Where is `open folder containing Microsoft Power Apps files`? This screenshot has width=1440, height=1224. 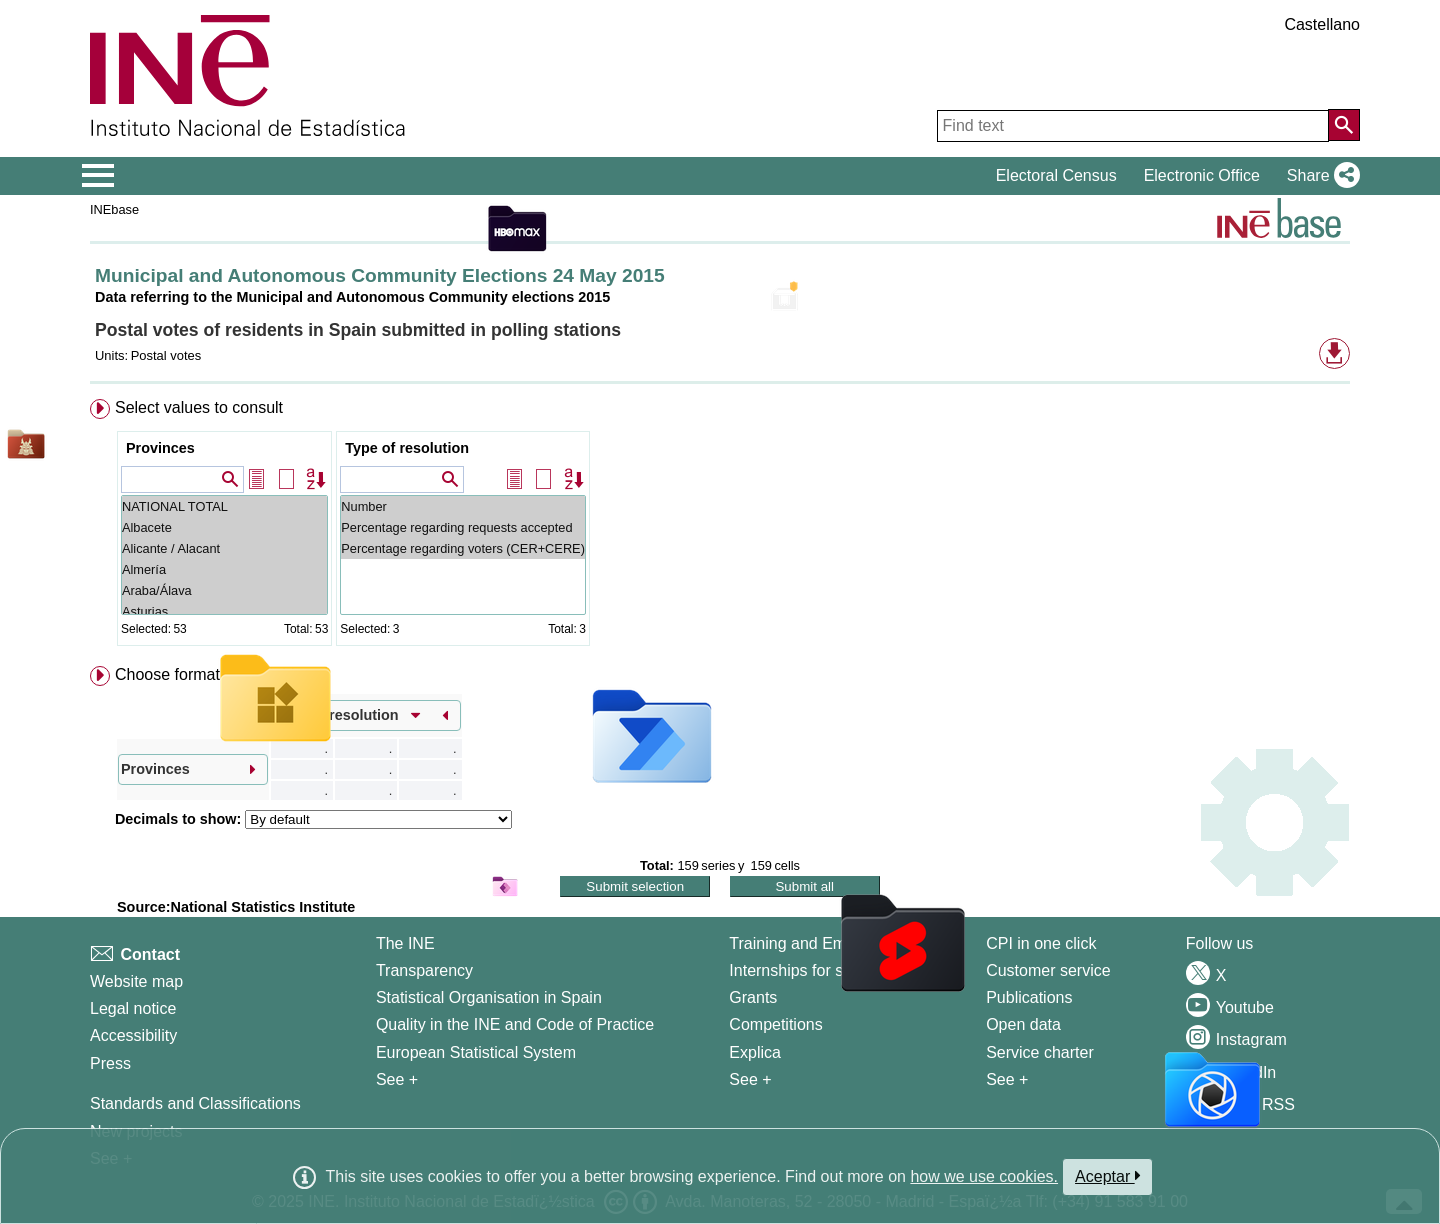 open folder containing Microsoft Power Apps files is located at coordinates (505, 887).